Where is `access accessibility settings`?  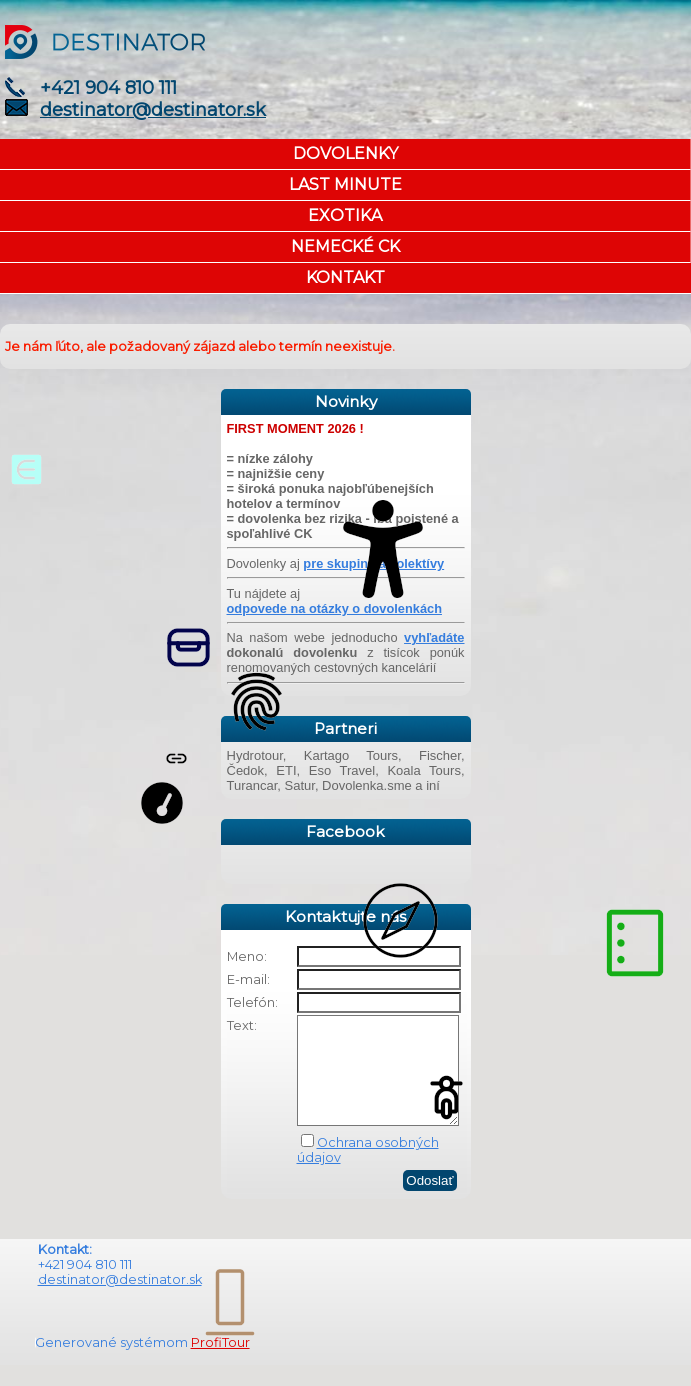 access accessibility settings is located at coordinates (383, 549).